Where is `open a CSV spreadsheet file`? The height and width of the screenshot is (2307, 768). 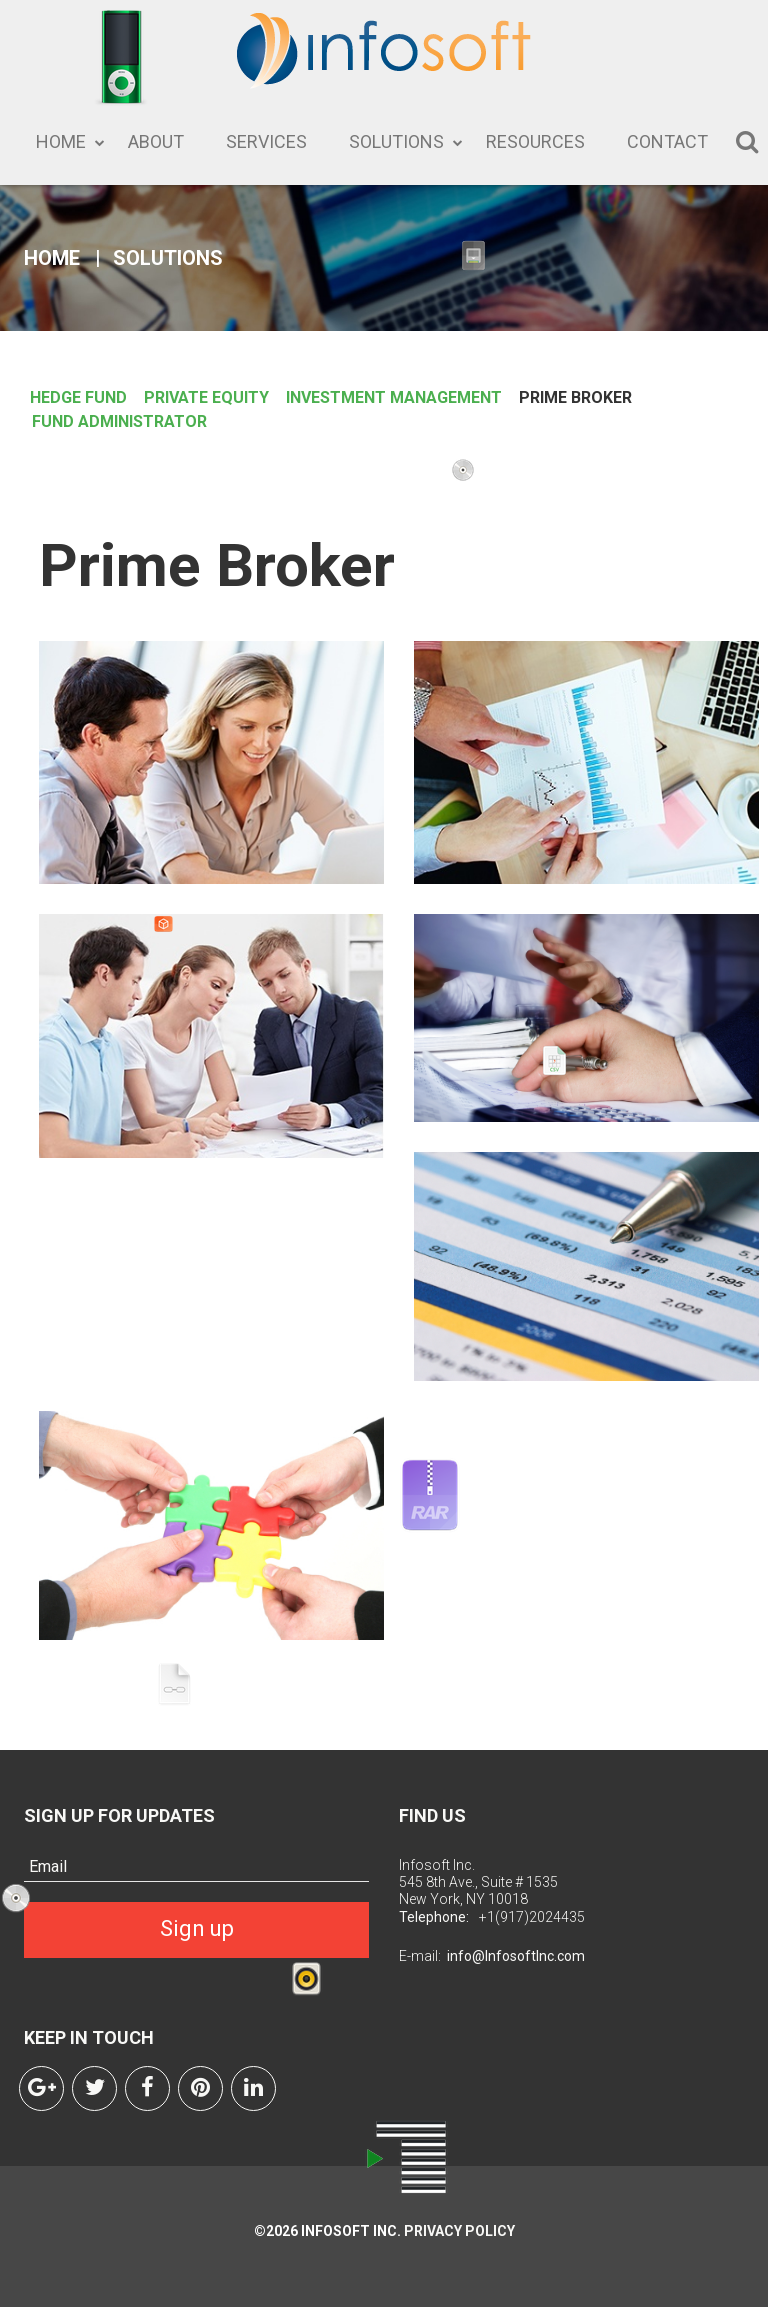
open a CSV spreadsheet file is located at coordinates (554, 1060).